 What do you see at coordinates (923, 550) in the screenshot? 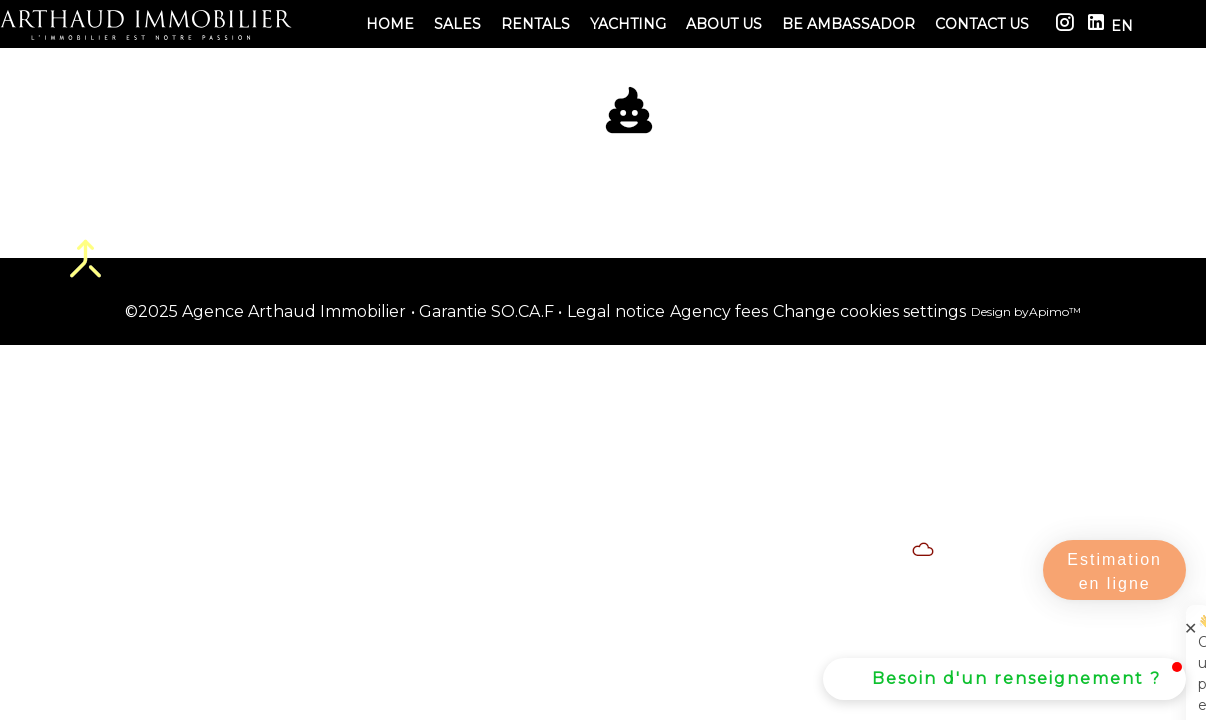
I see `access cloud storage` at bounding box center [923, 550].